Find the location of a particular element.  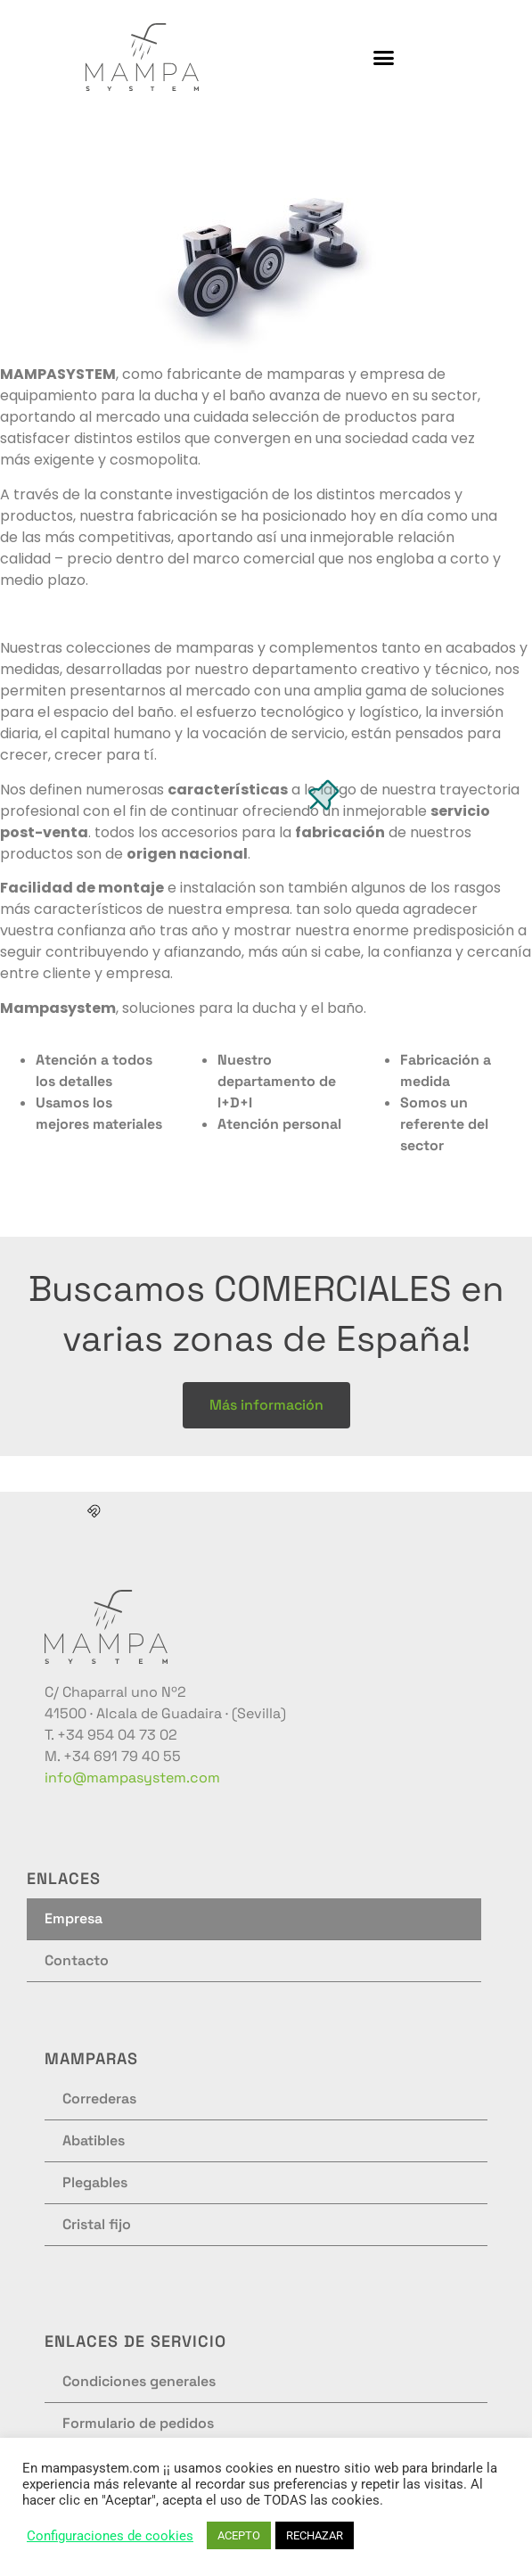

pin an item to keep it visible is located at coordinates (323, 796).